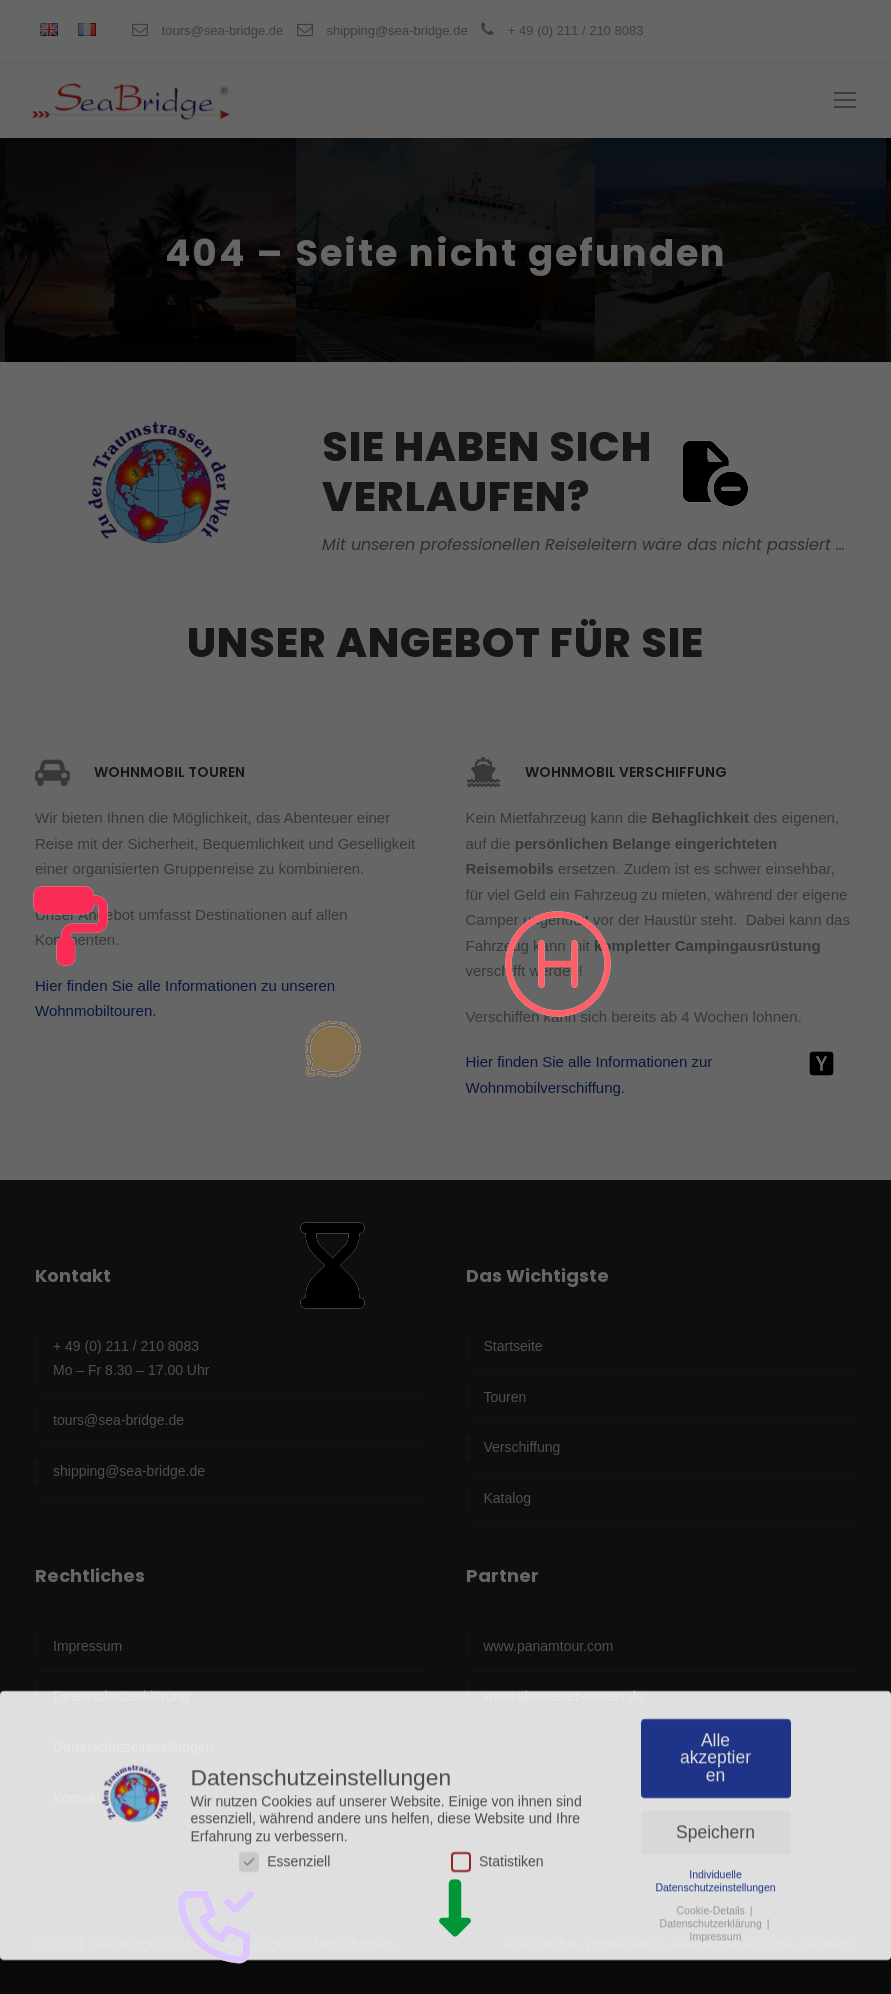  I want to click on indicates a hospital or helipad location, so click(558, 964).